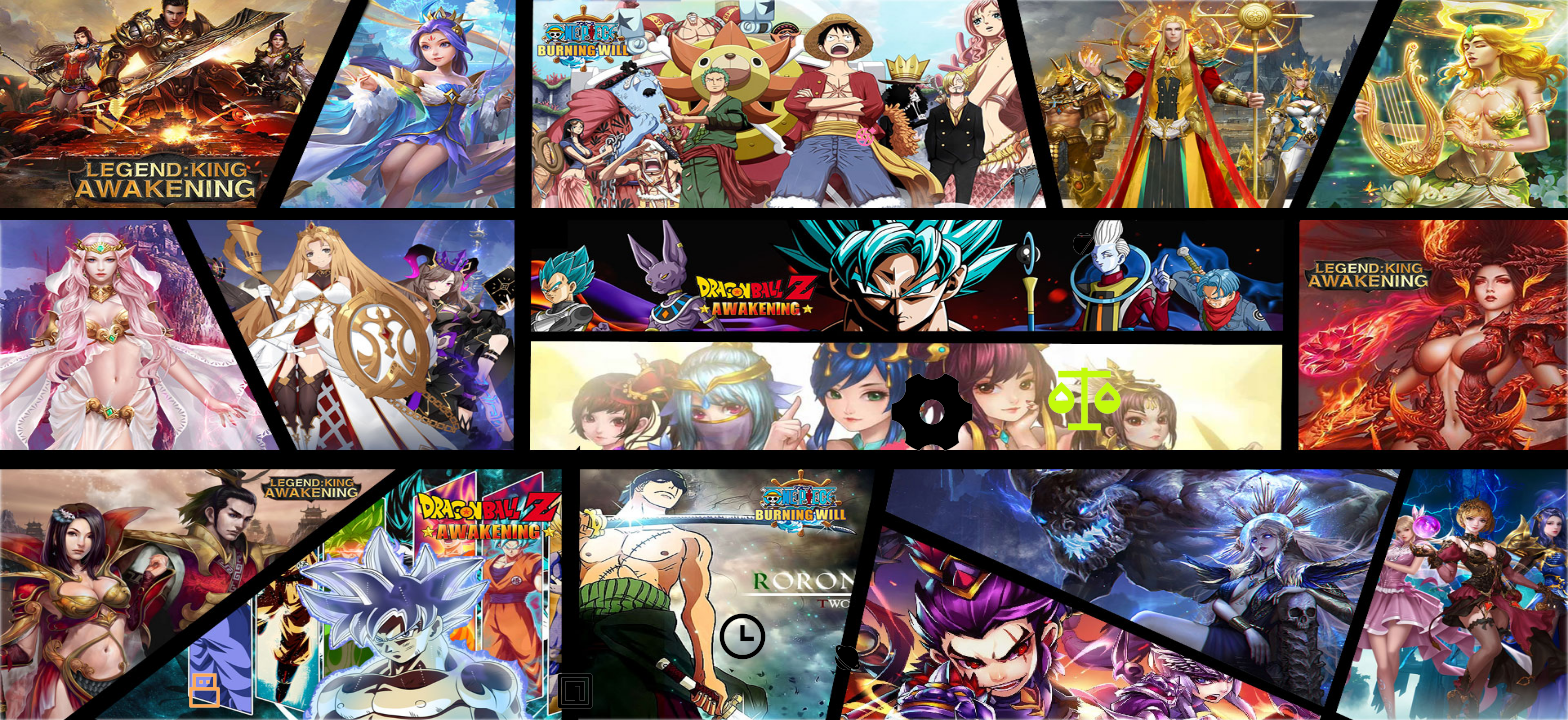 This screenshot has width=1568, height=720. I want to click on explore global or worldwide content, so click(847, 658).